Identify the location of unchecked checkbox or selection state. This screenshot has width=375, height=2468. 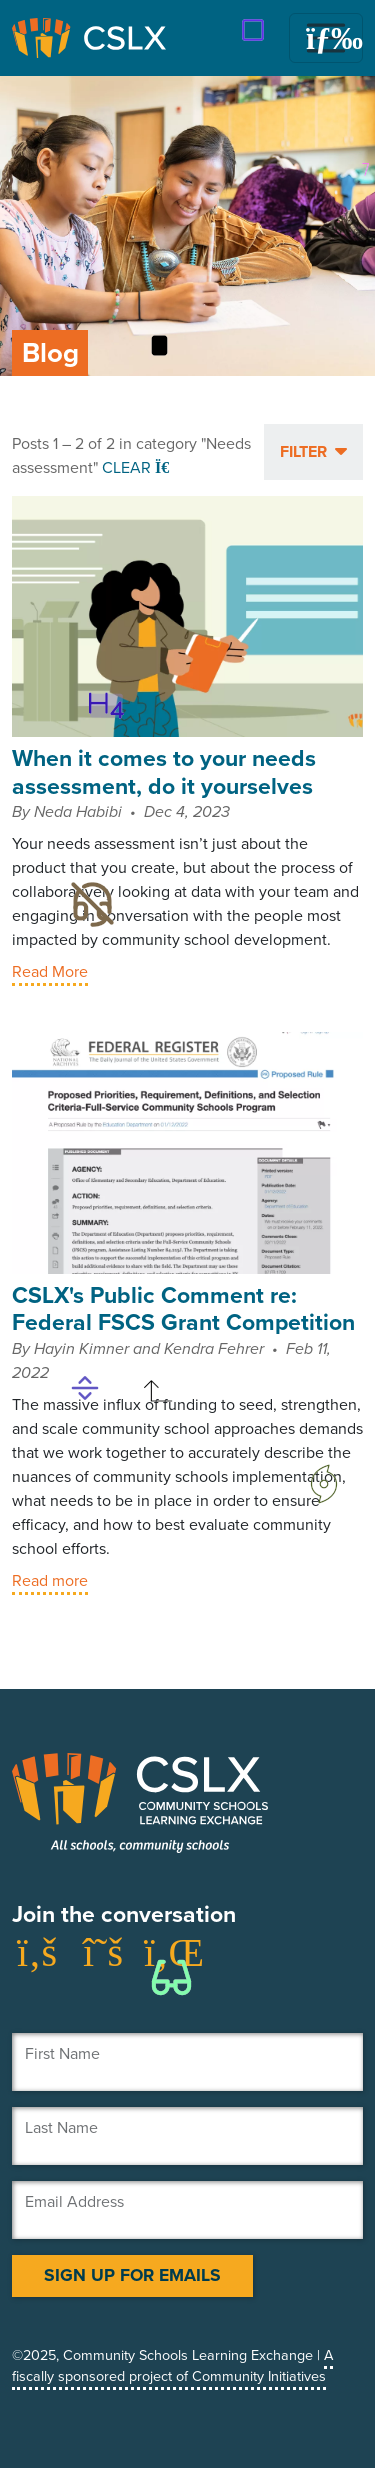
(253, 30).